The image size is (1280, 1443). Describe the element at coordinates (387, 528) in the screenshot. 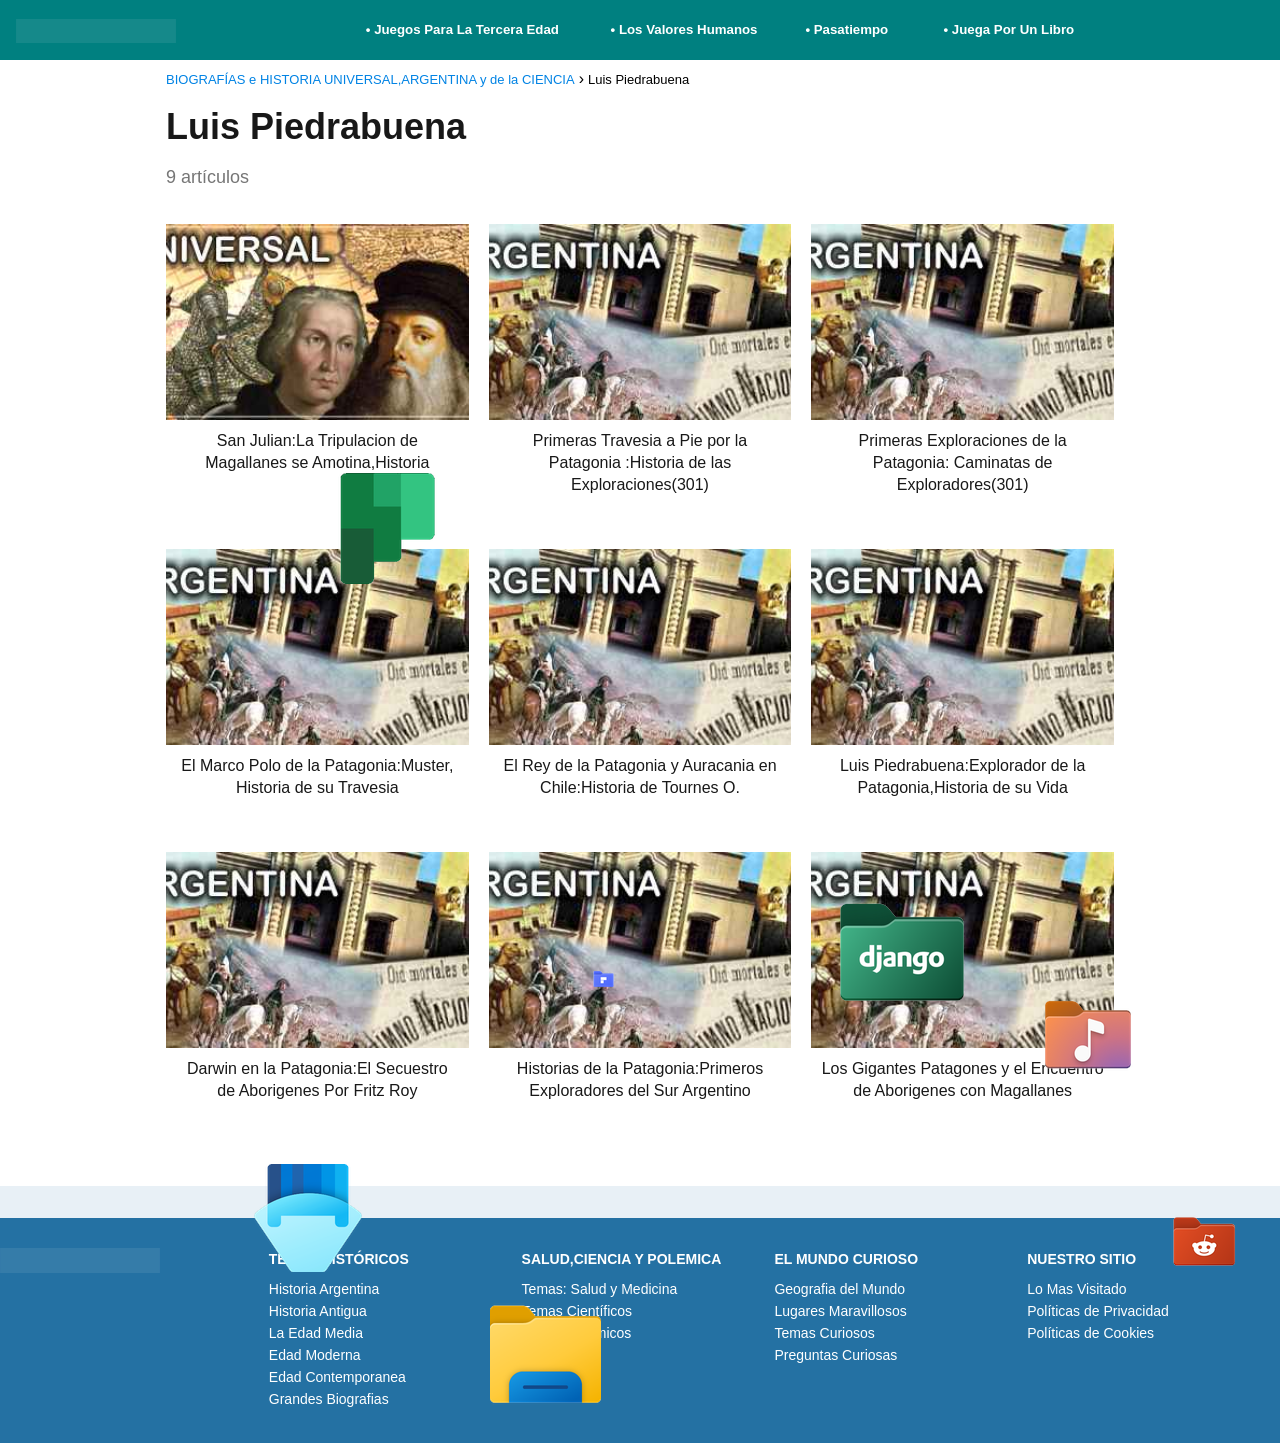

I see `open microsoft planner app` at that location.